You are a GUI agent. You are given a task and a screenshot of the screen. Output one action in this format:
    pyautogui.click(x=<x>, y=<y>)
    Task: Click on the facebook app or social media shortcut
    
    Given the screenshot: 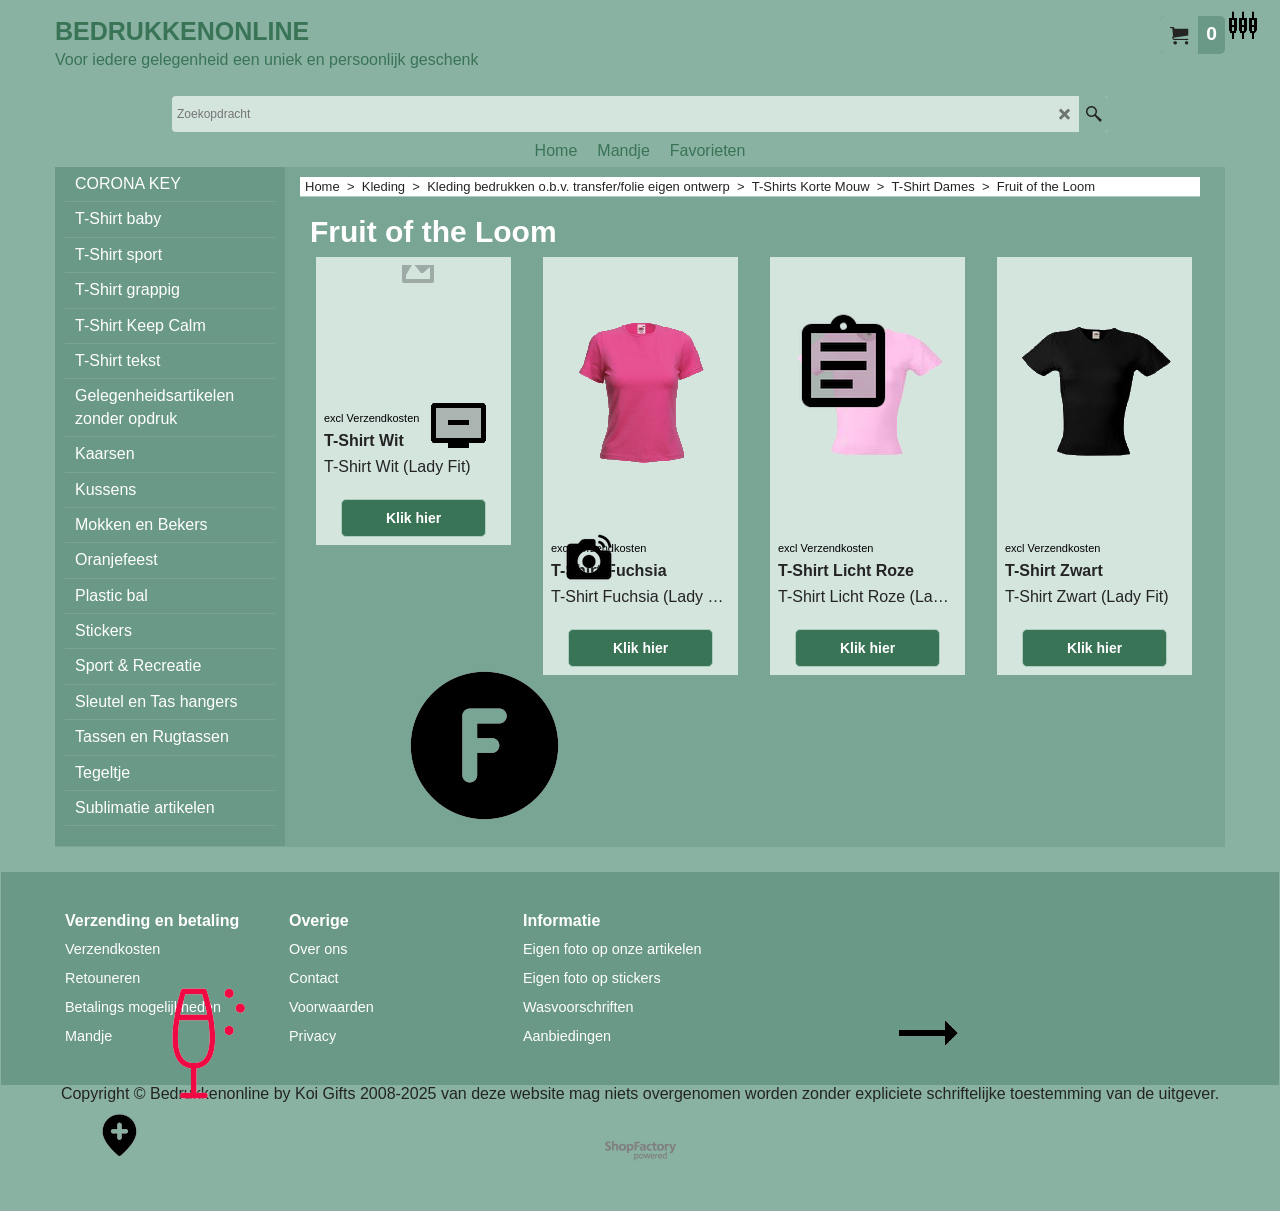 What is the action you would take?
    pyautogui.click(x=484, y=745)
    